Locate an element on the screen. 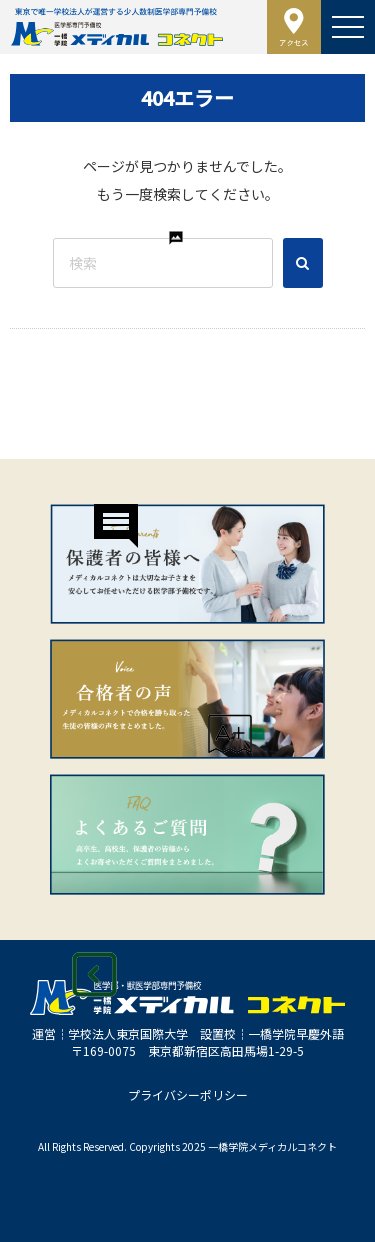 The image size is (375, 1242). view exam or test results is located at coordinates (230, 733).